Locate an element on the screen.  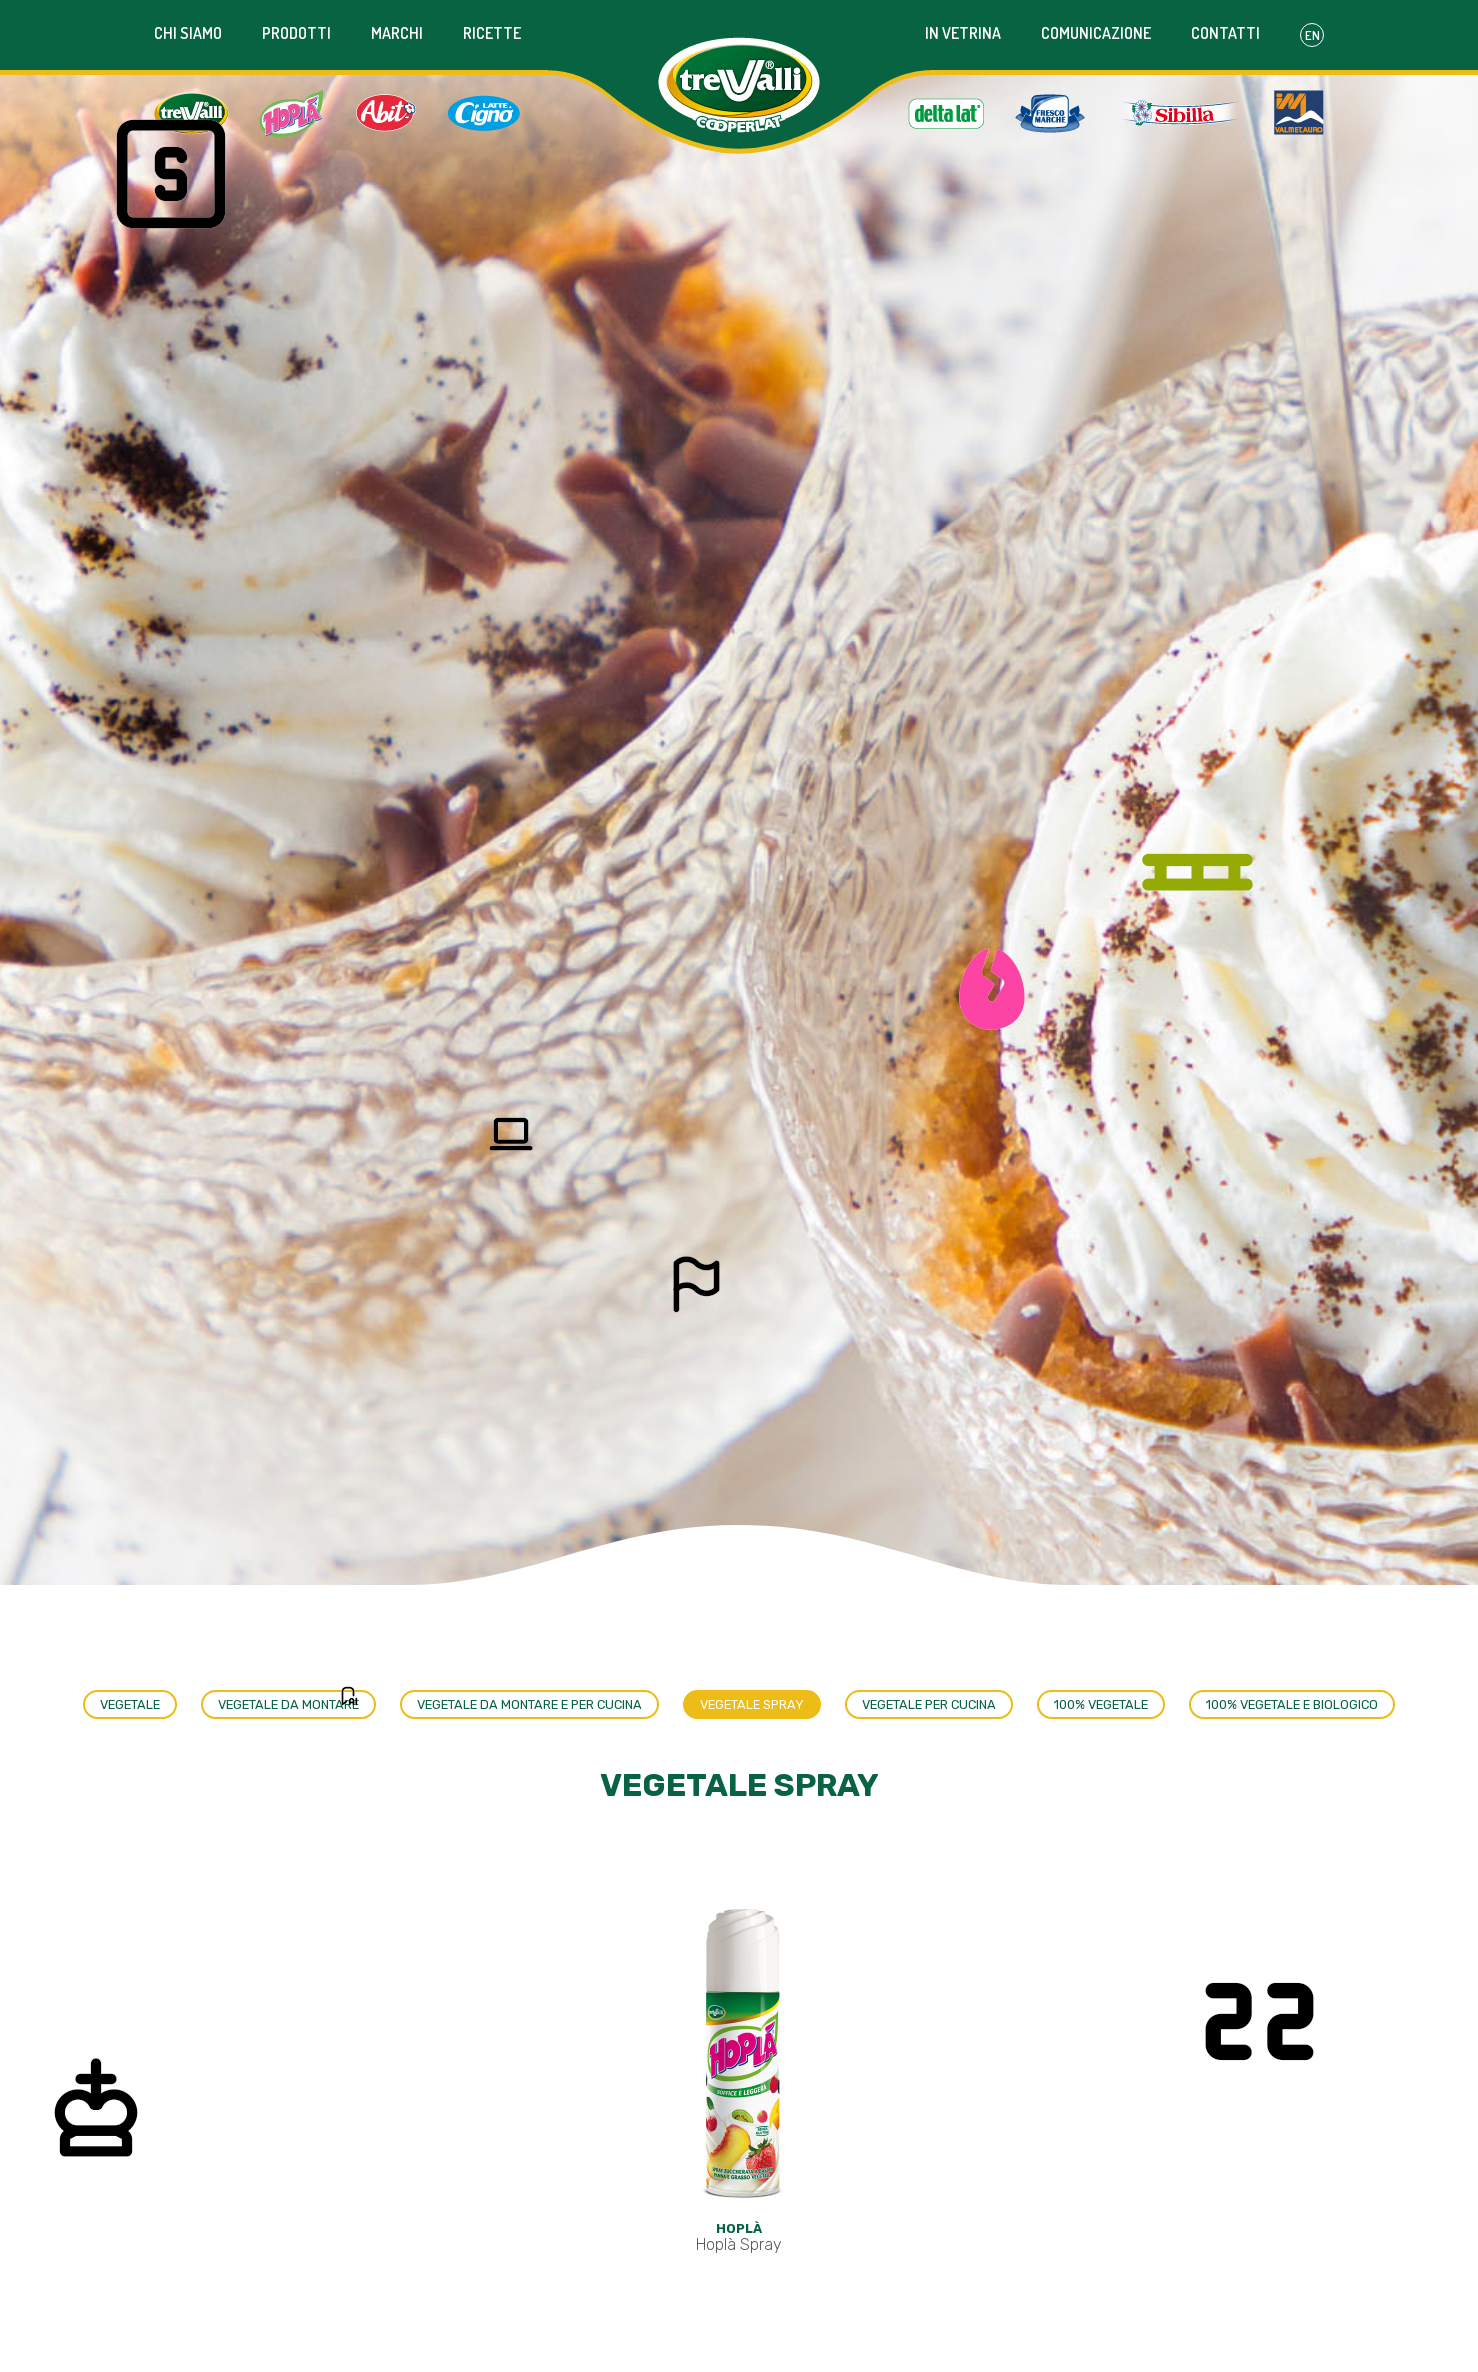
indicates a shortcut or keyboard shortcut function is located at coordinates (171, 174).